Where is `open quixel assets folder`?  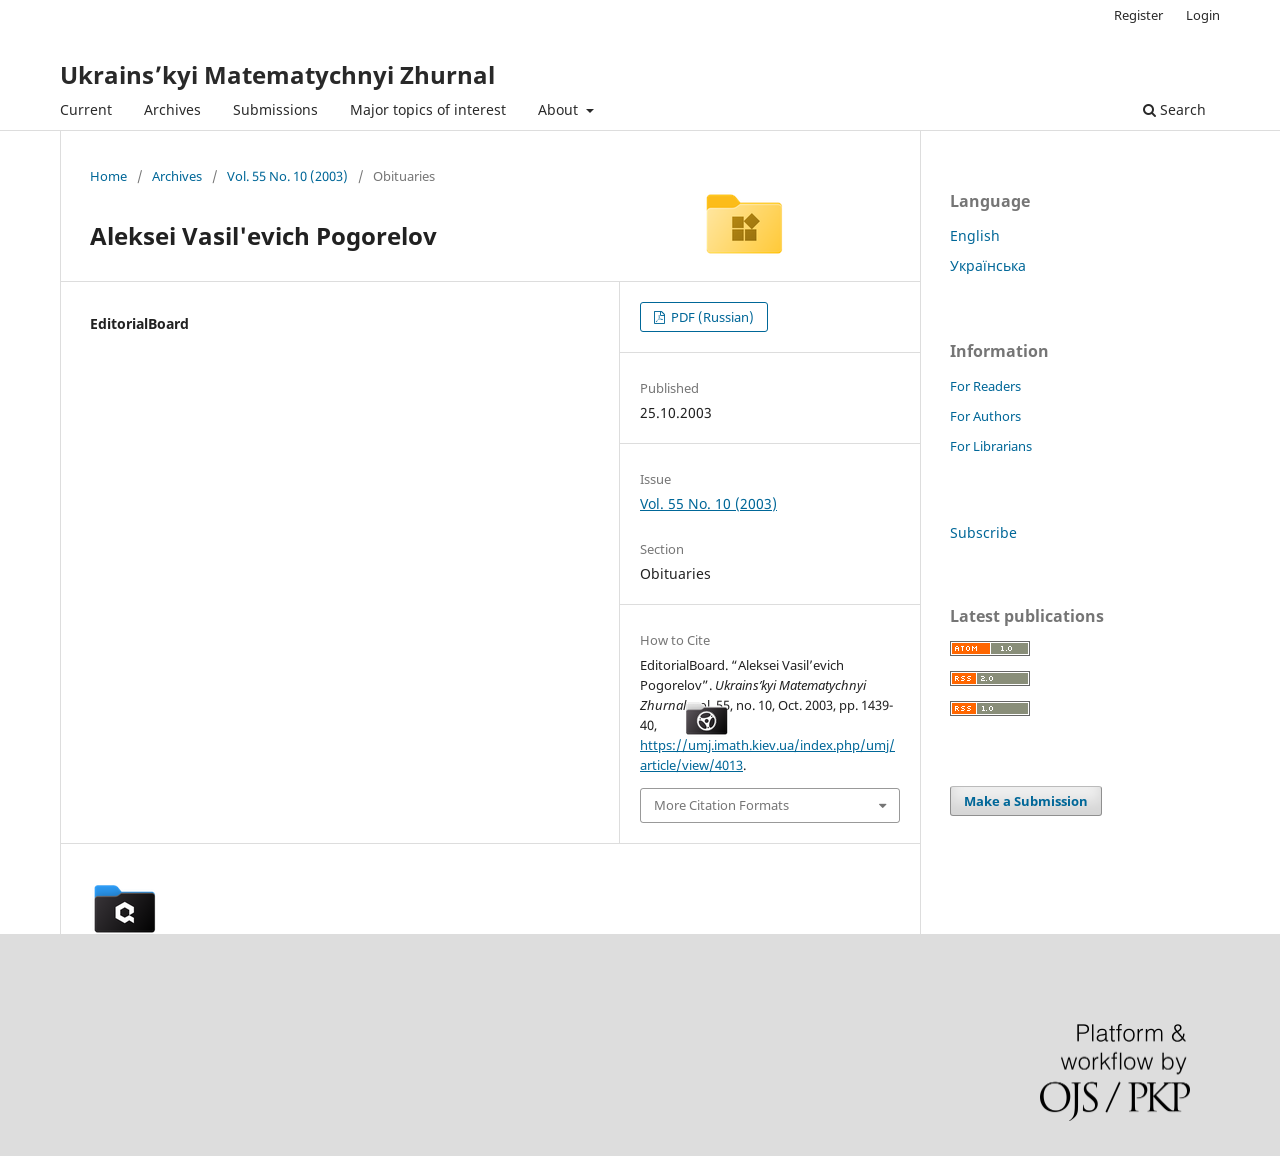
open quixel assets folder is located at coordinates (124, 910).